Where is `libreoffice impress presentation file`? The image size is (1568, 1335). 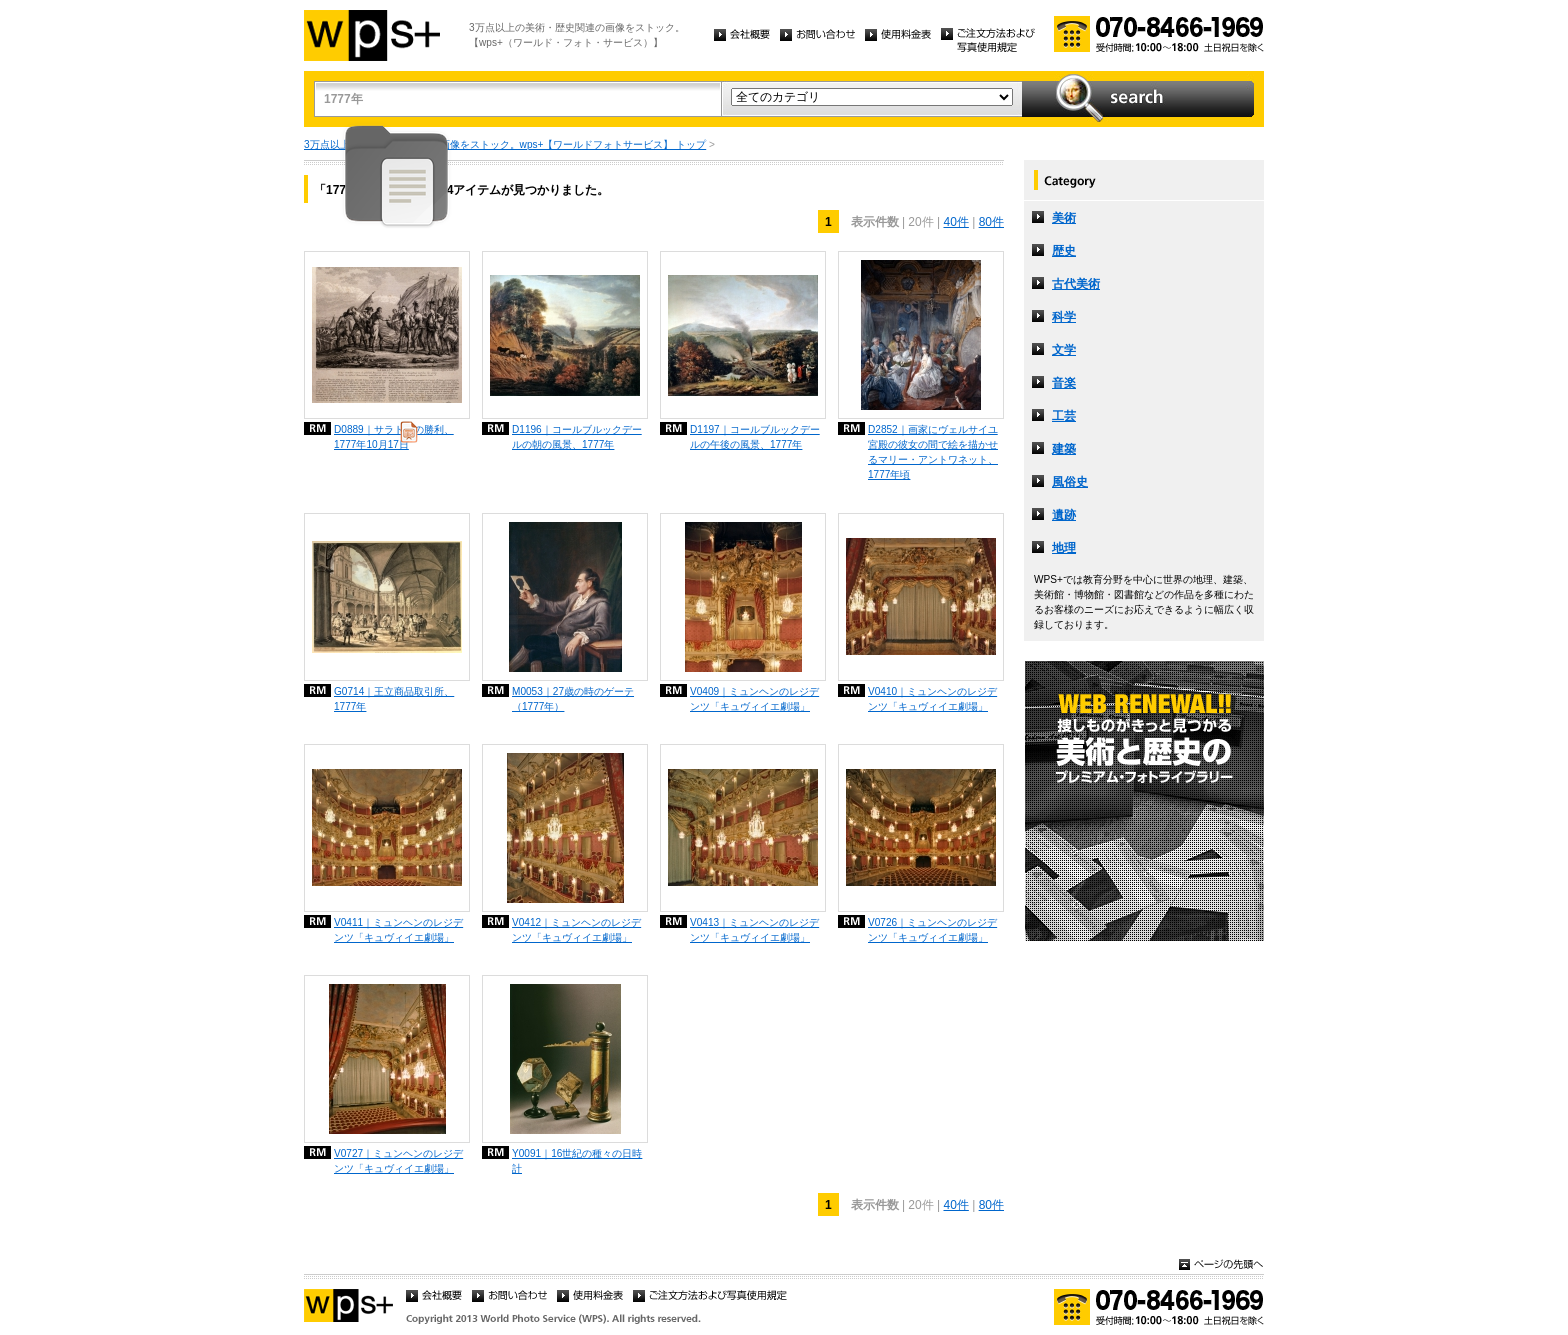
libreoffice impress presentation file is located at coordinates (409, 432).